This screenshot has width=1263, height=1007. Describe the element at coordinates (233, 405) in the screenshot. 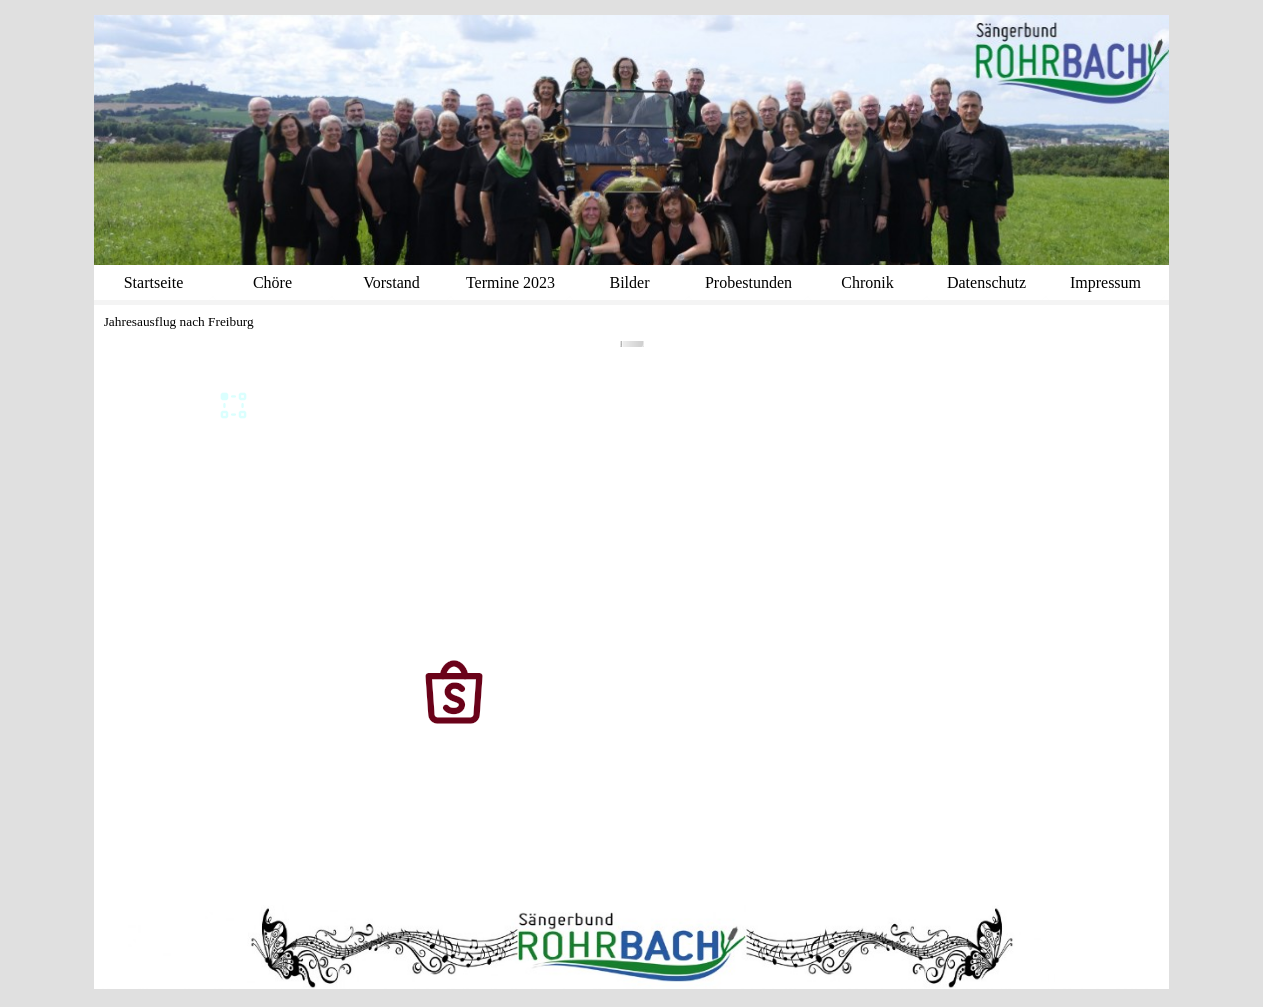

I see `set transform anchor to top-left corner` at that location.